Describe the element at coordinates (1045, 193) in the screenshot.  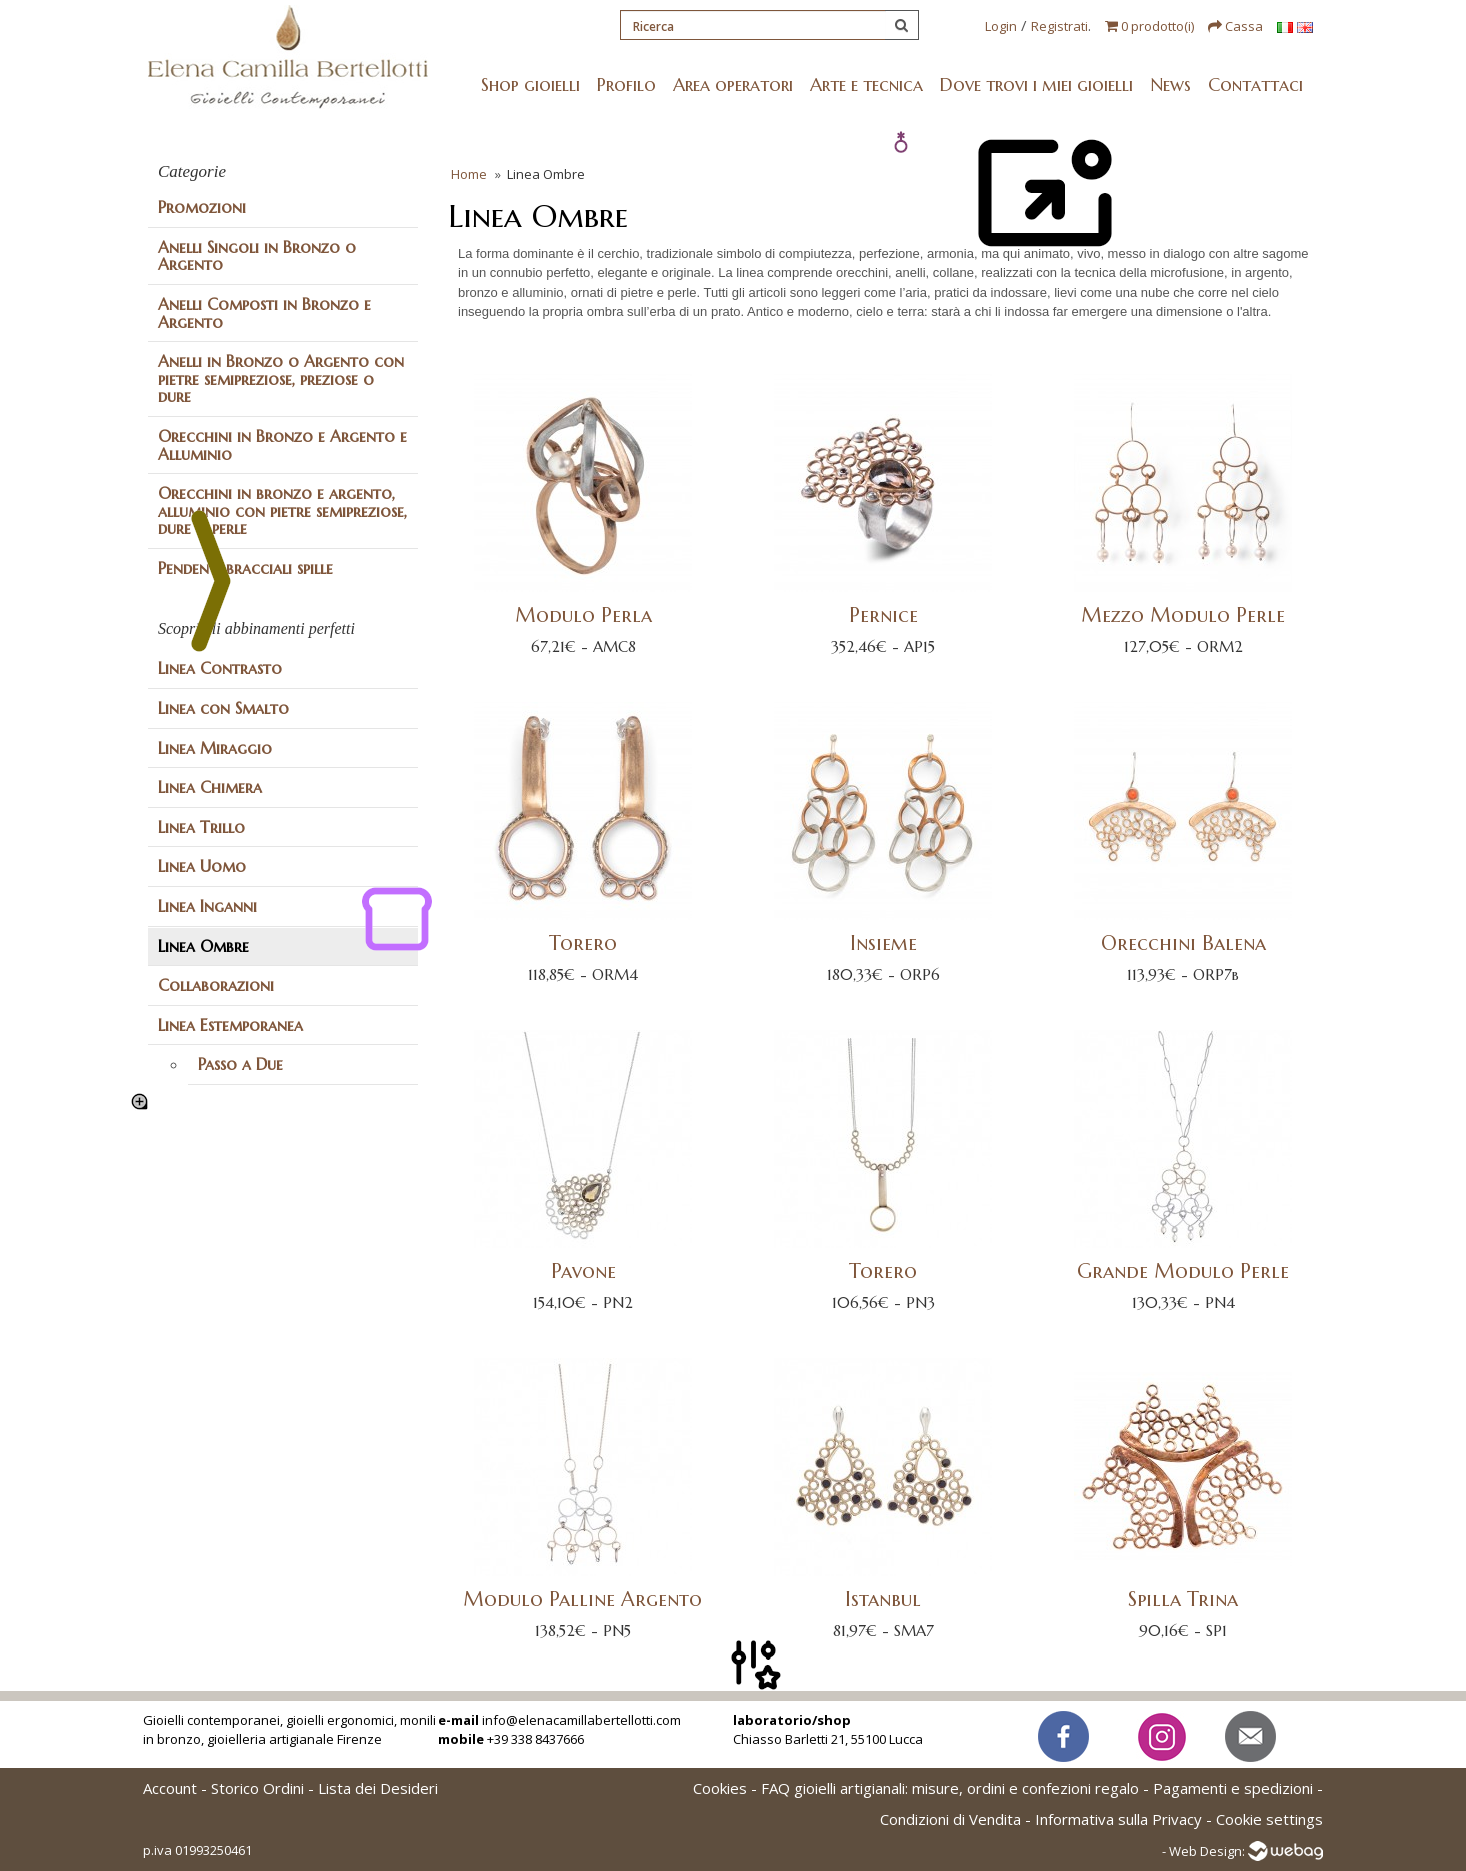
I see `pin this item to quick access` at that location.